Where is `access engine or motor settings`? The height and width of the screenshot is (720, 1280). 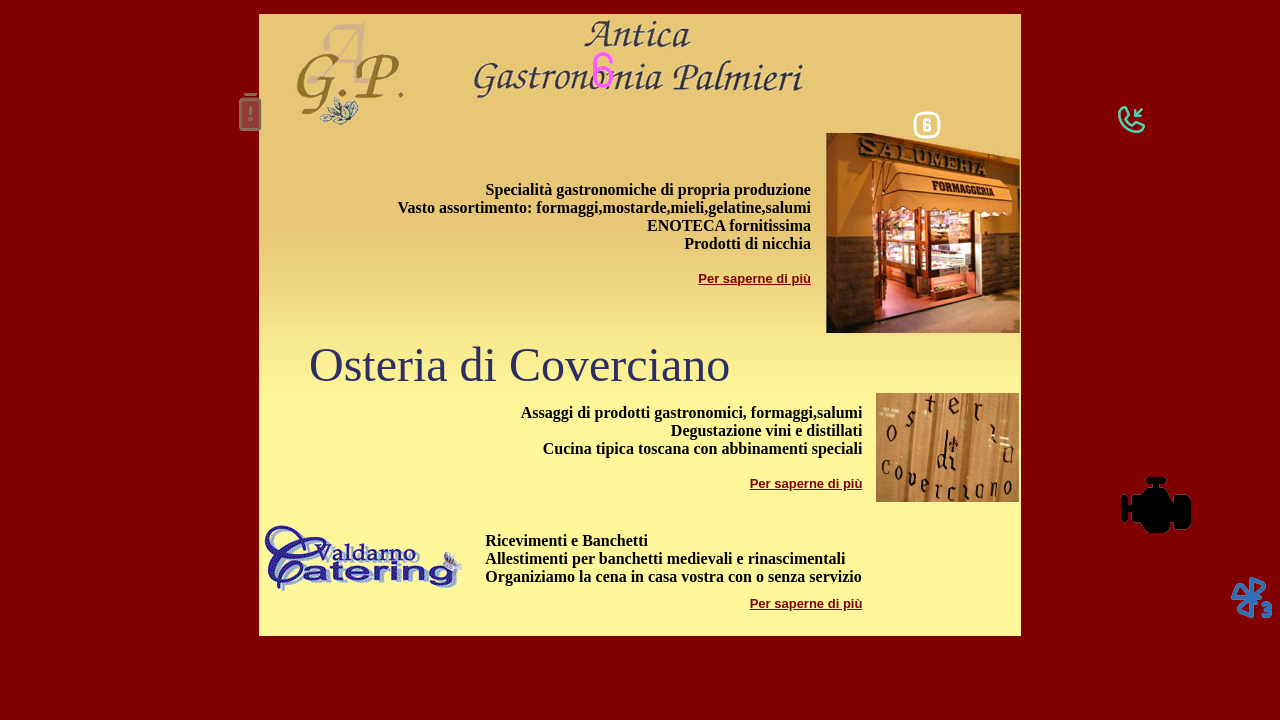 access engine or motor settings is located at coordinates (1156, 505).